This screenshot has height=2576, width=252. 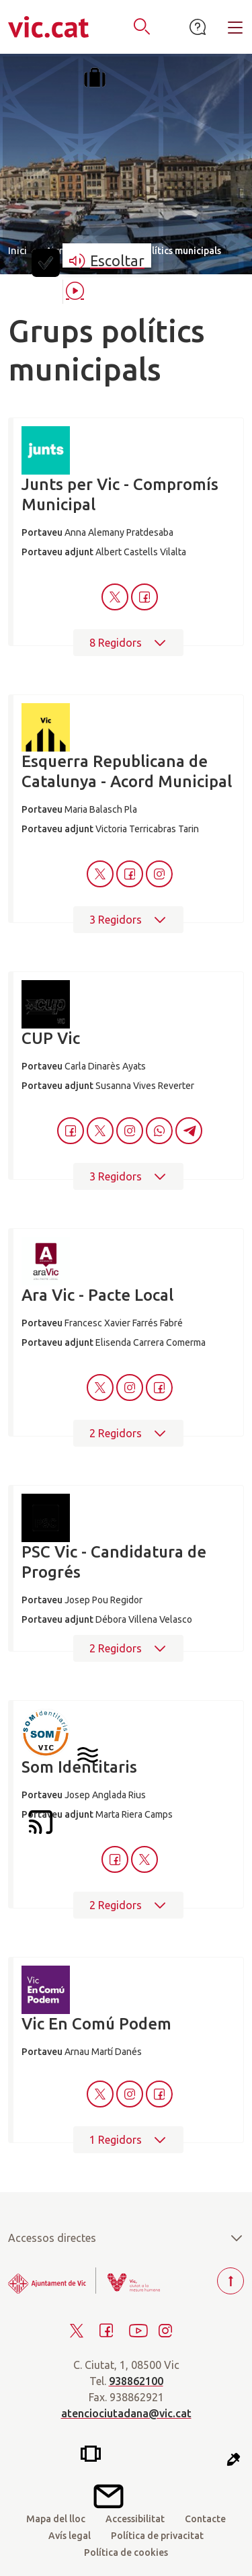 What do you see at coordinates (95, 77) in the screenshot?
I see `access work or business documents` at bounding box center [95, 77].